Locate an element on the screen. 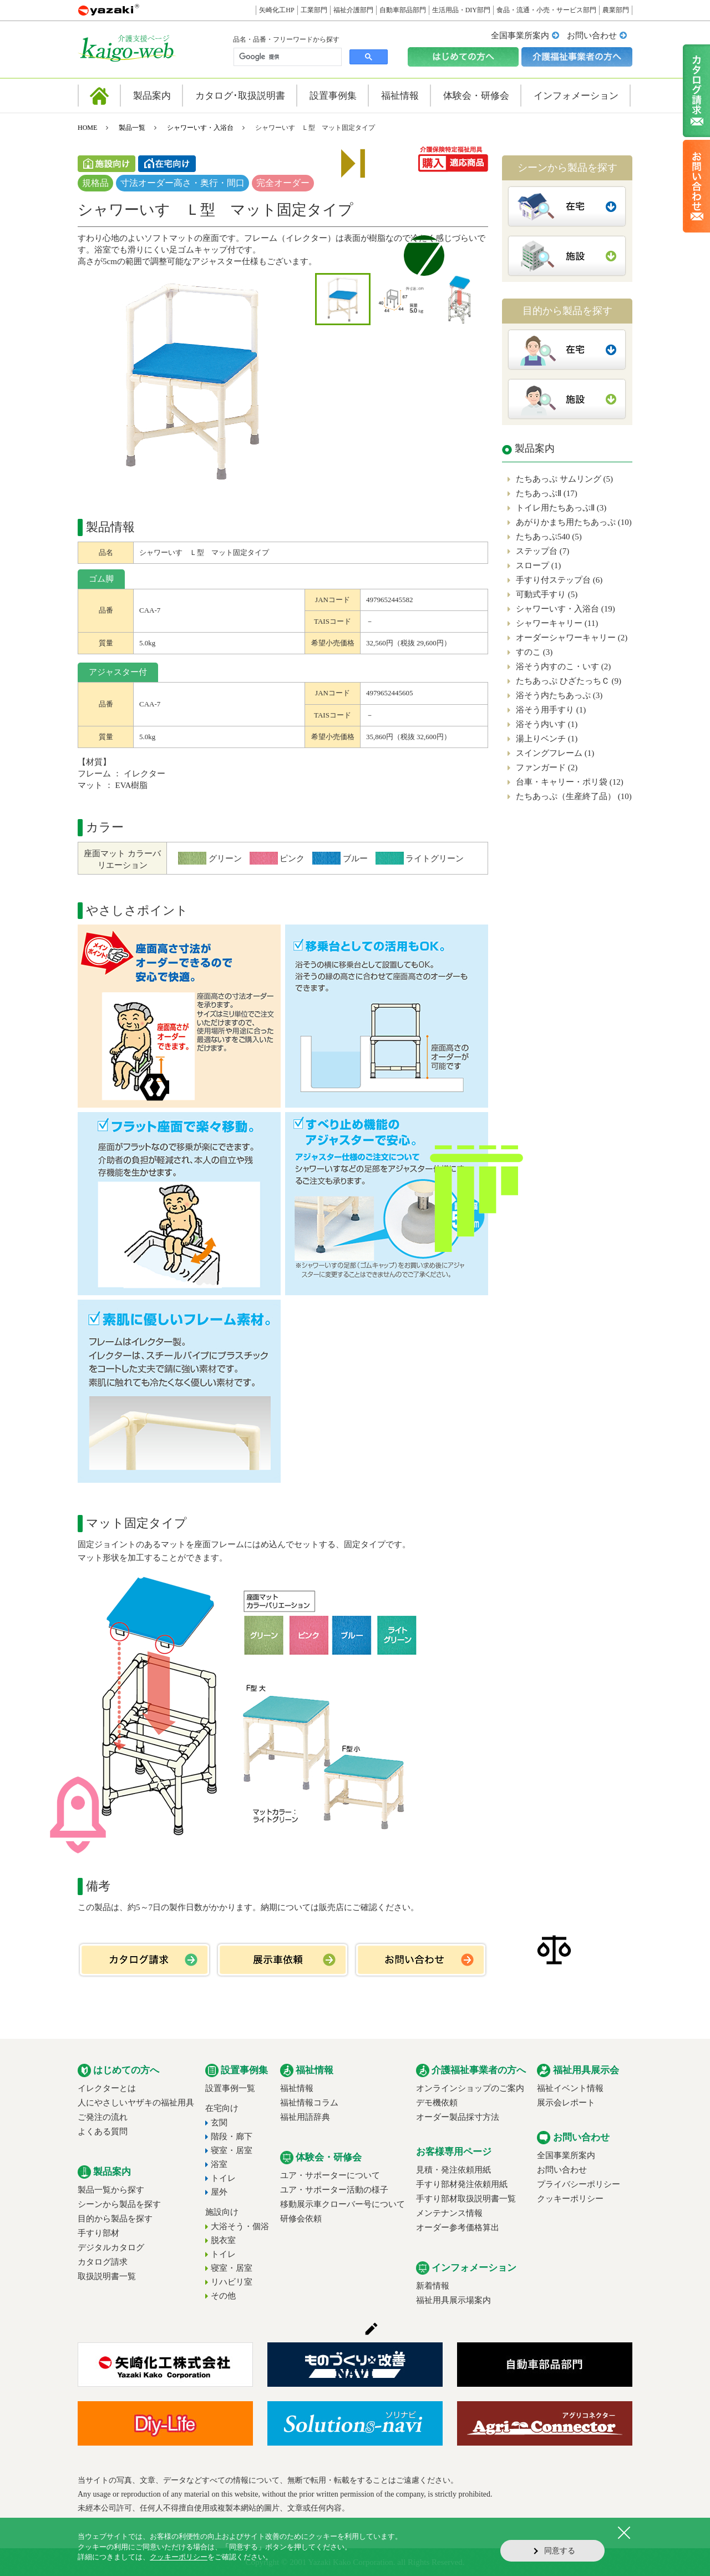 The width and height of the screenshot is (710, 2576). edit content or text is located at coordinates (371, 2328).